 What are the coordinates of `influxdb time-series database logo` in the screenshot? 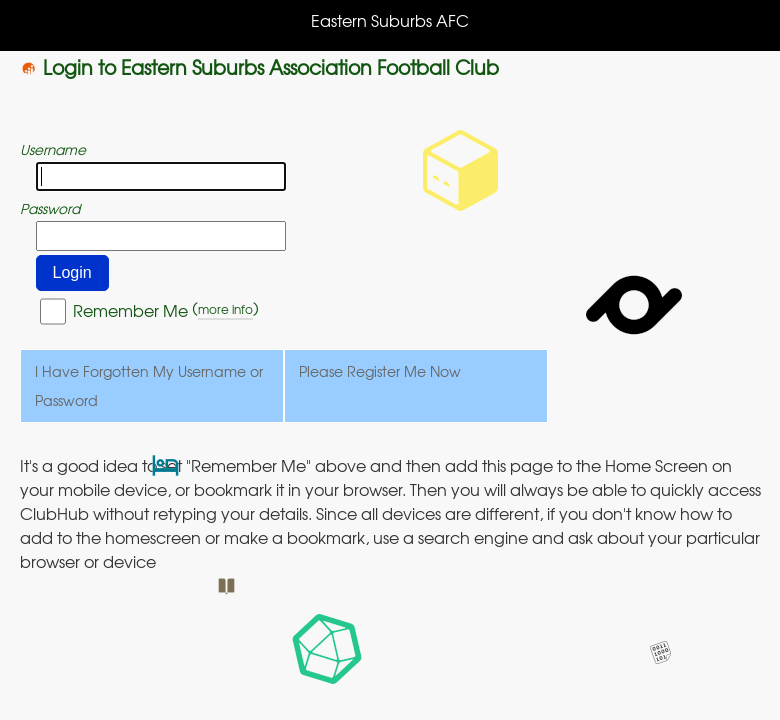 It's located at (327, 649).